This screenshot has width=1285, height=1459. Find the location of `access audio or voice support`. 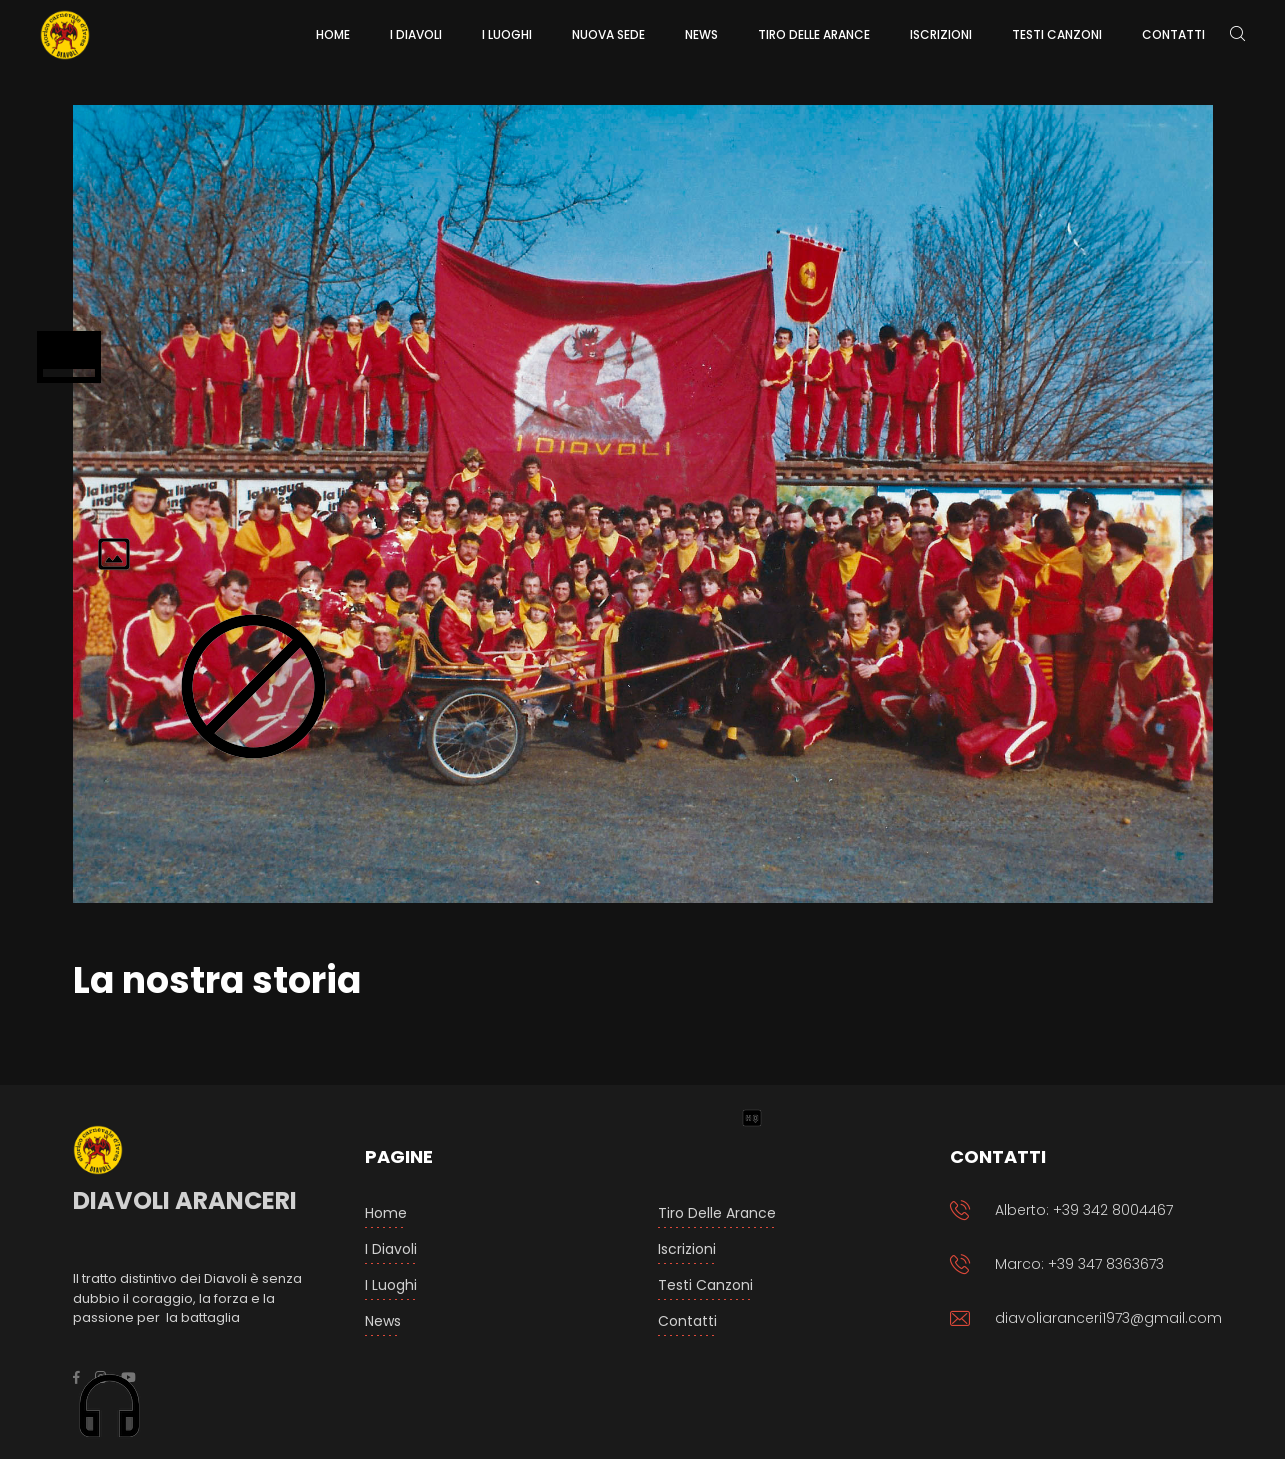

access audio or voice support is located at coordinates (109, 1410).